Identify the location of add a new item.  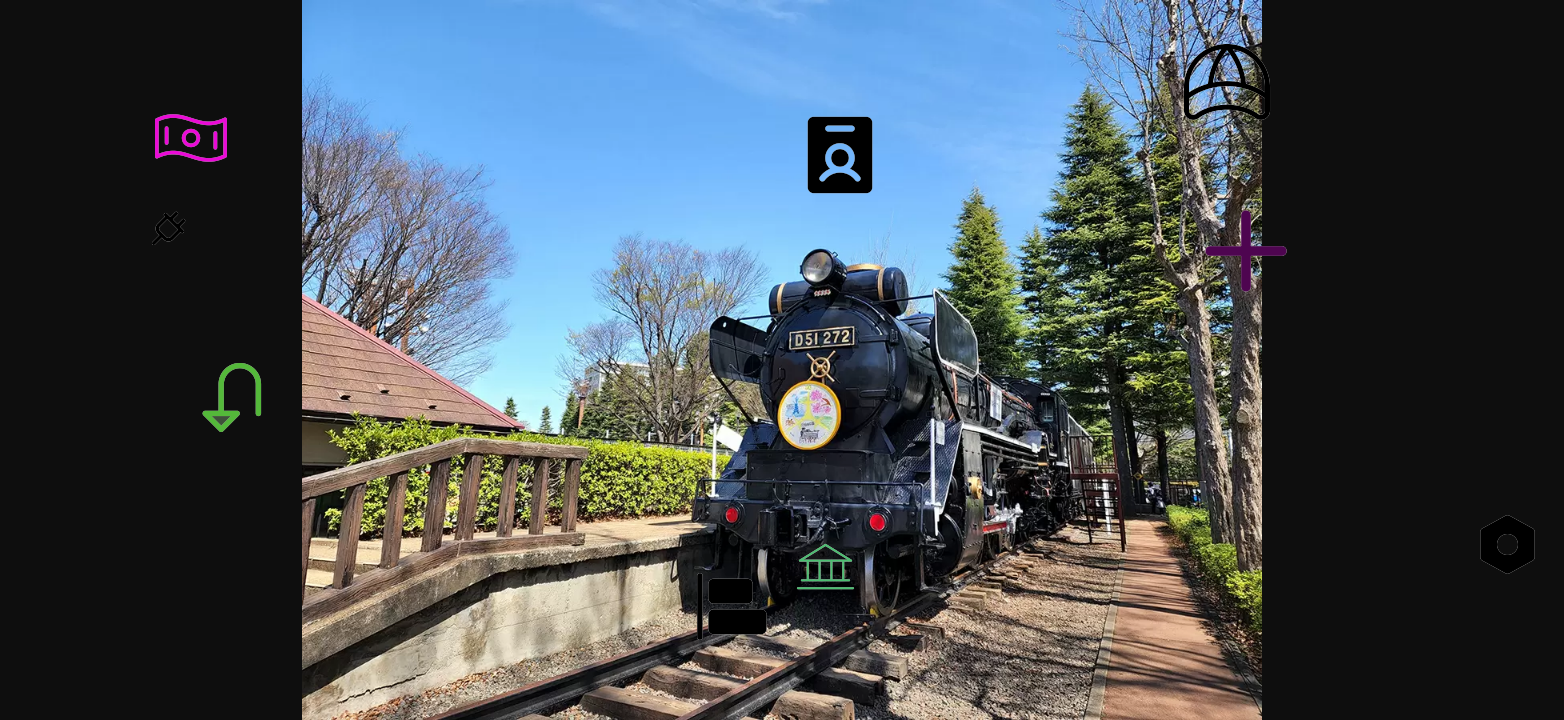
(1246, 251).